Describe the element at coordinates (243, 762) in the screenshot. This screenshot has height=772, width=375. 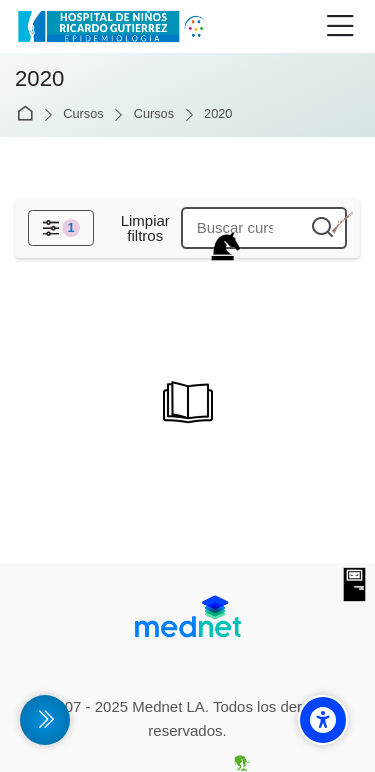
I see `wall street or stock market bull symbol` at that location.